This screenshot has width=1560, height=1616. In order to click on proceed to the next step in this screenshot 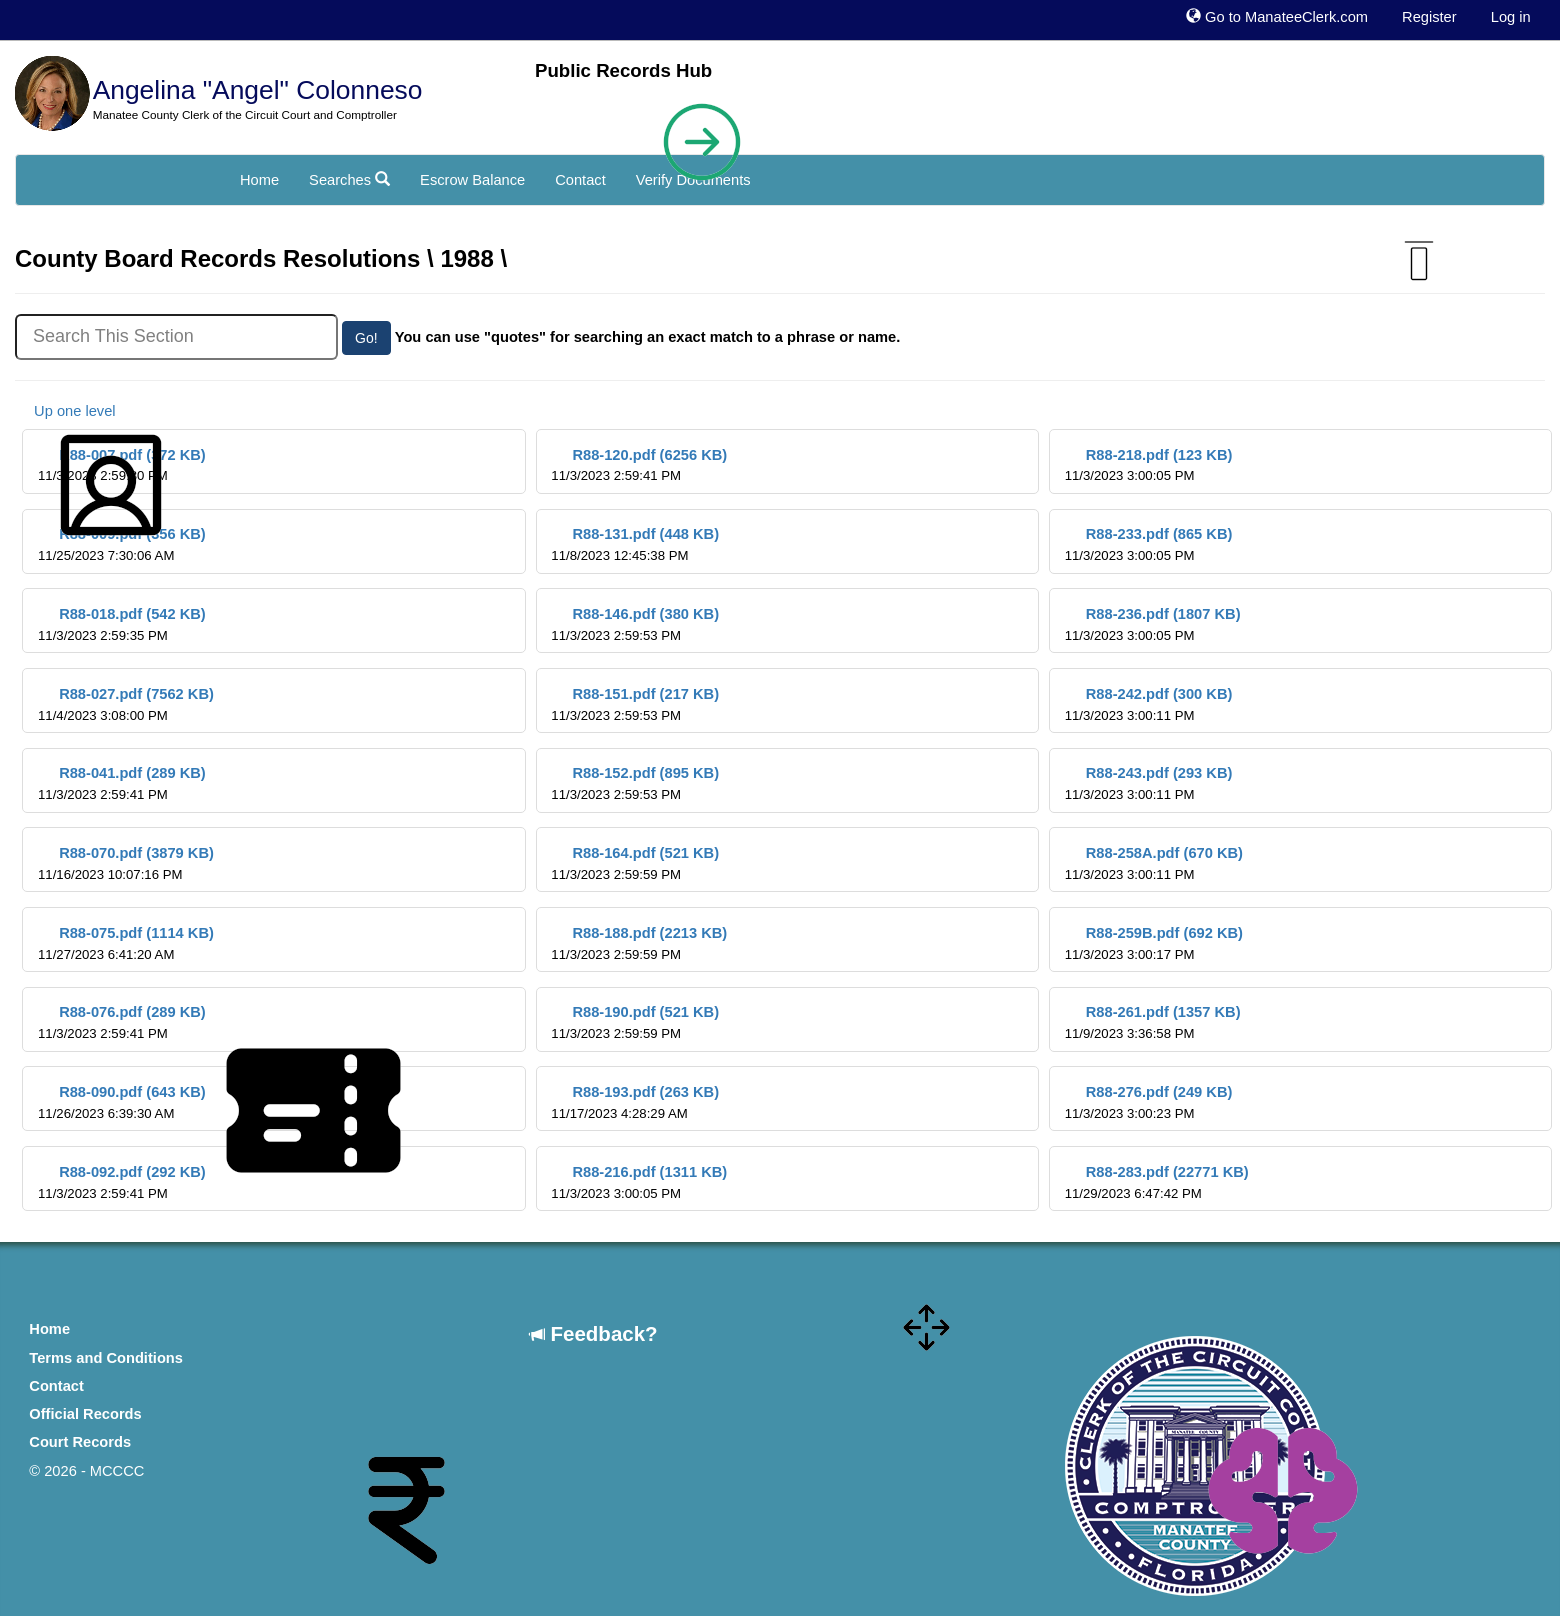, I will do `click(702, 142)`.